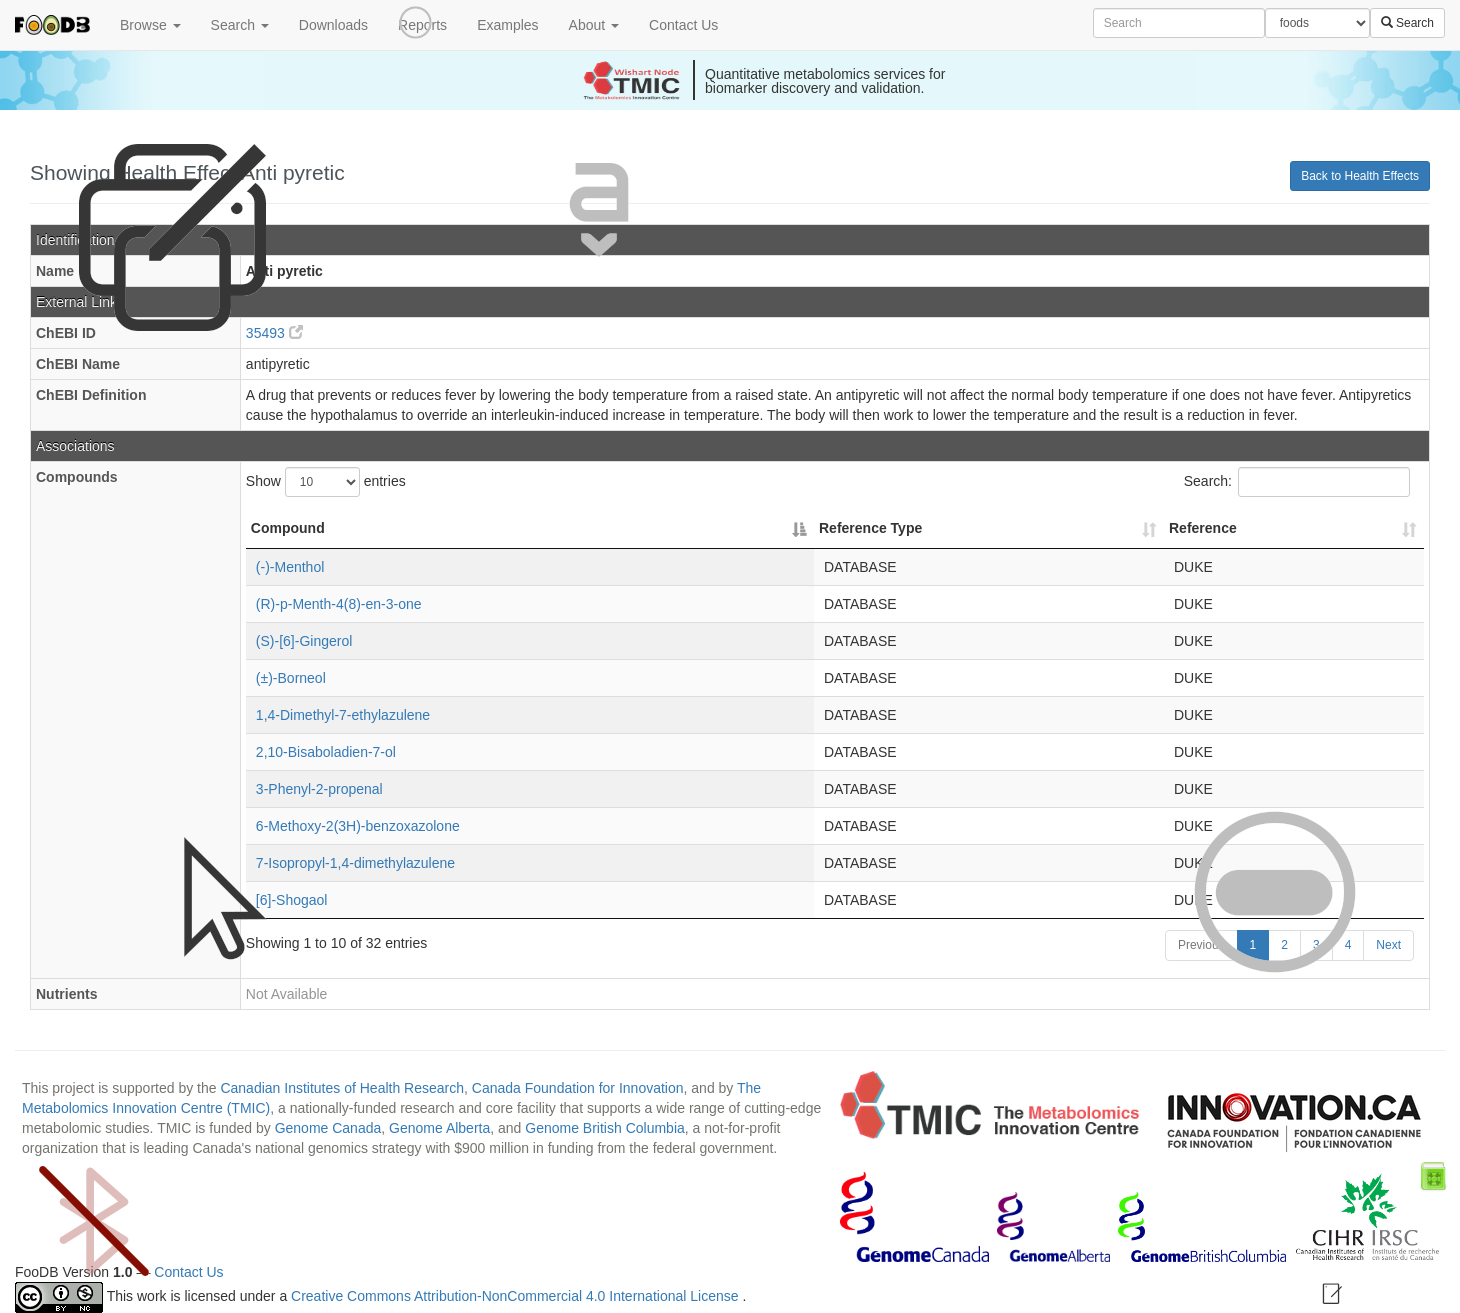  Describe the element at coordinates (415, 22) in the screenshot. I see `unselected radio button option` at that location.